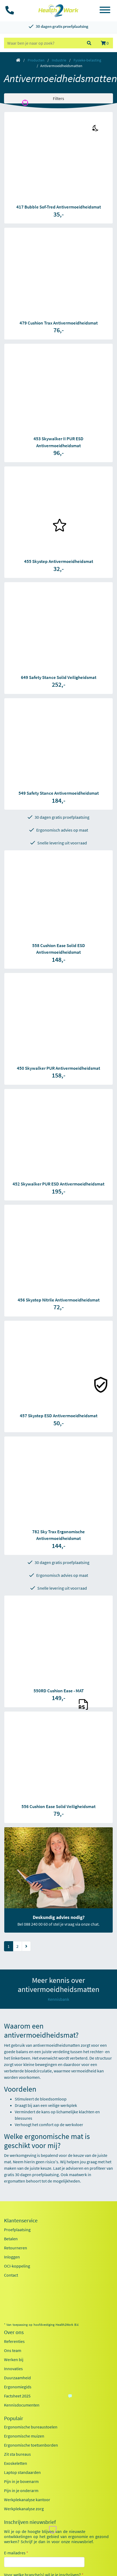 The width and height of the screenshot is (117, 2576). Describe the element at coordinates (101, 1385) in the screenshot. I see `indicates a verified or trusted user account` at that location.